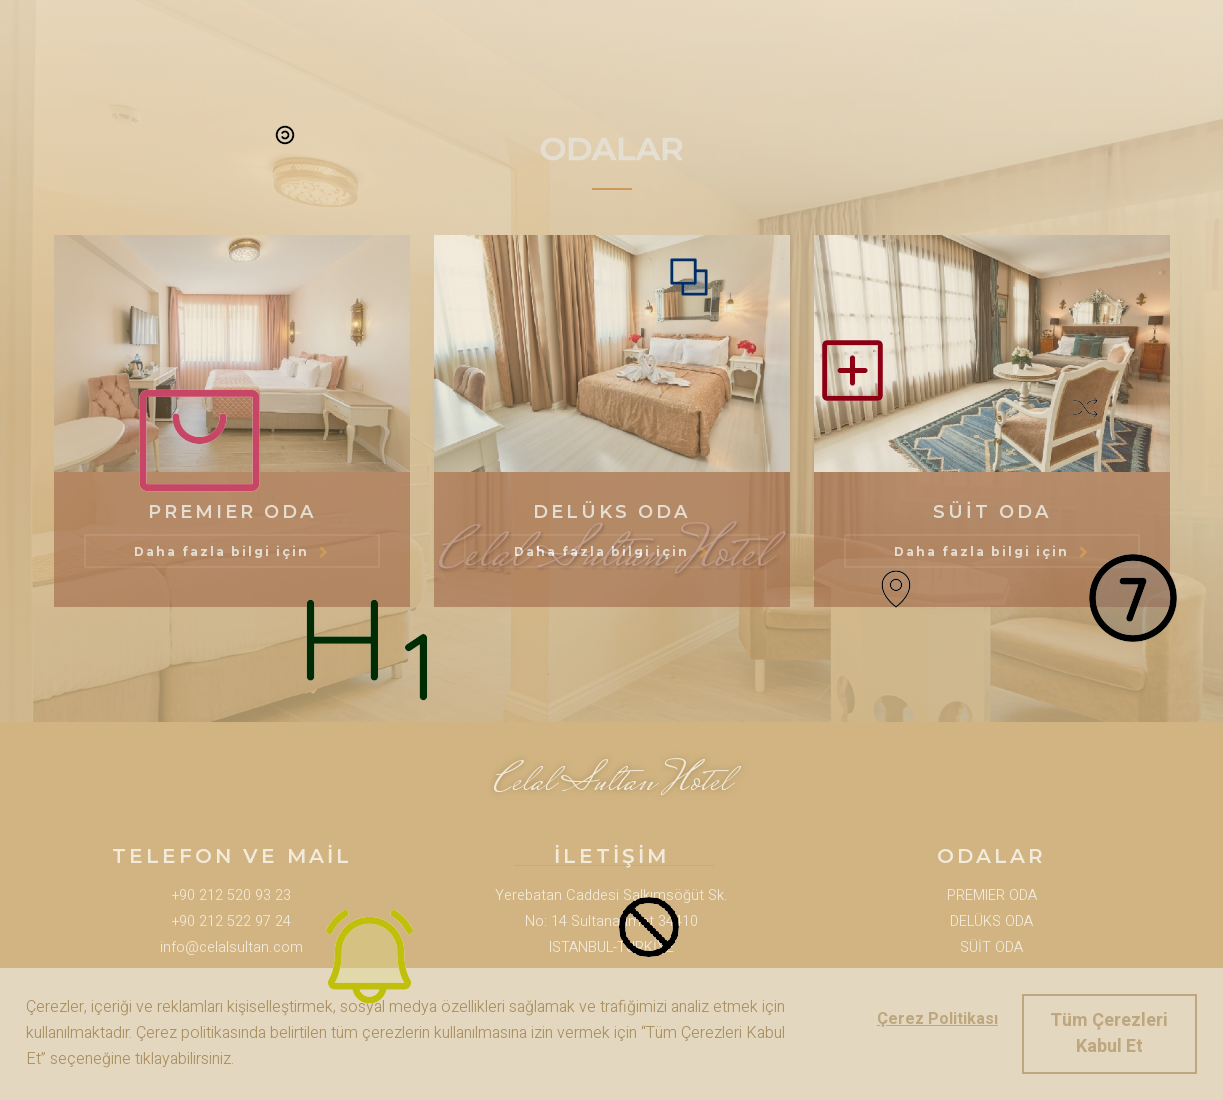 This screenshot has width=1223, height=1100. I want to click on view or set a location on the map, so click(896, 589).